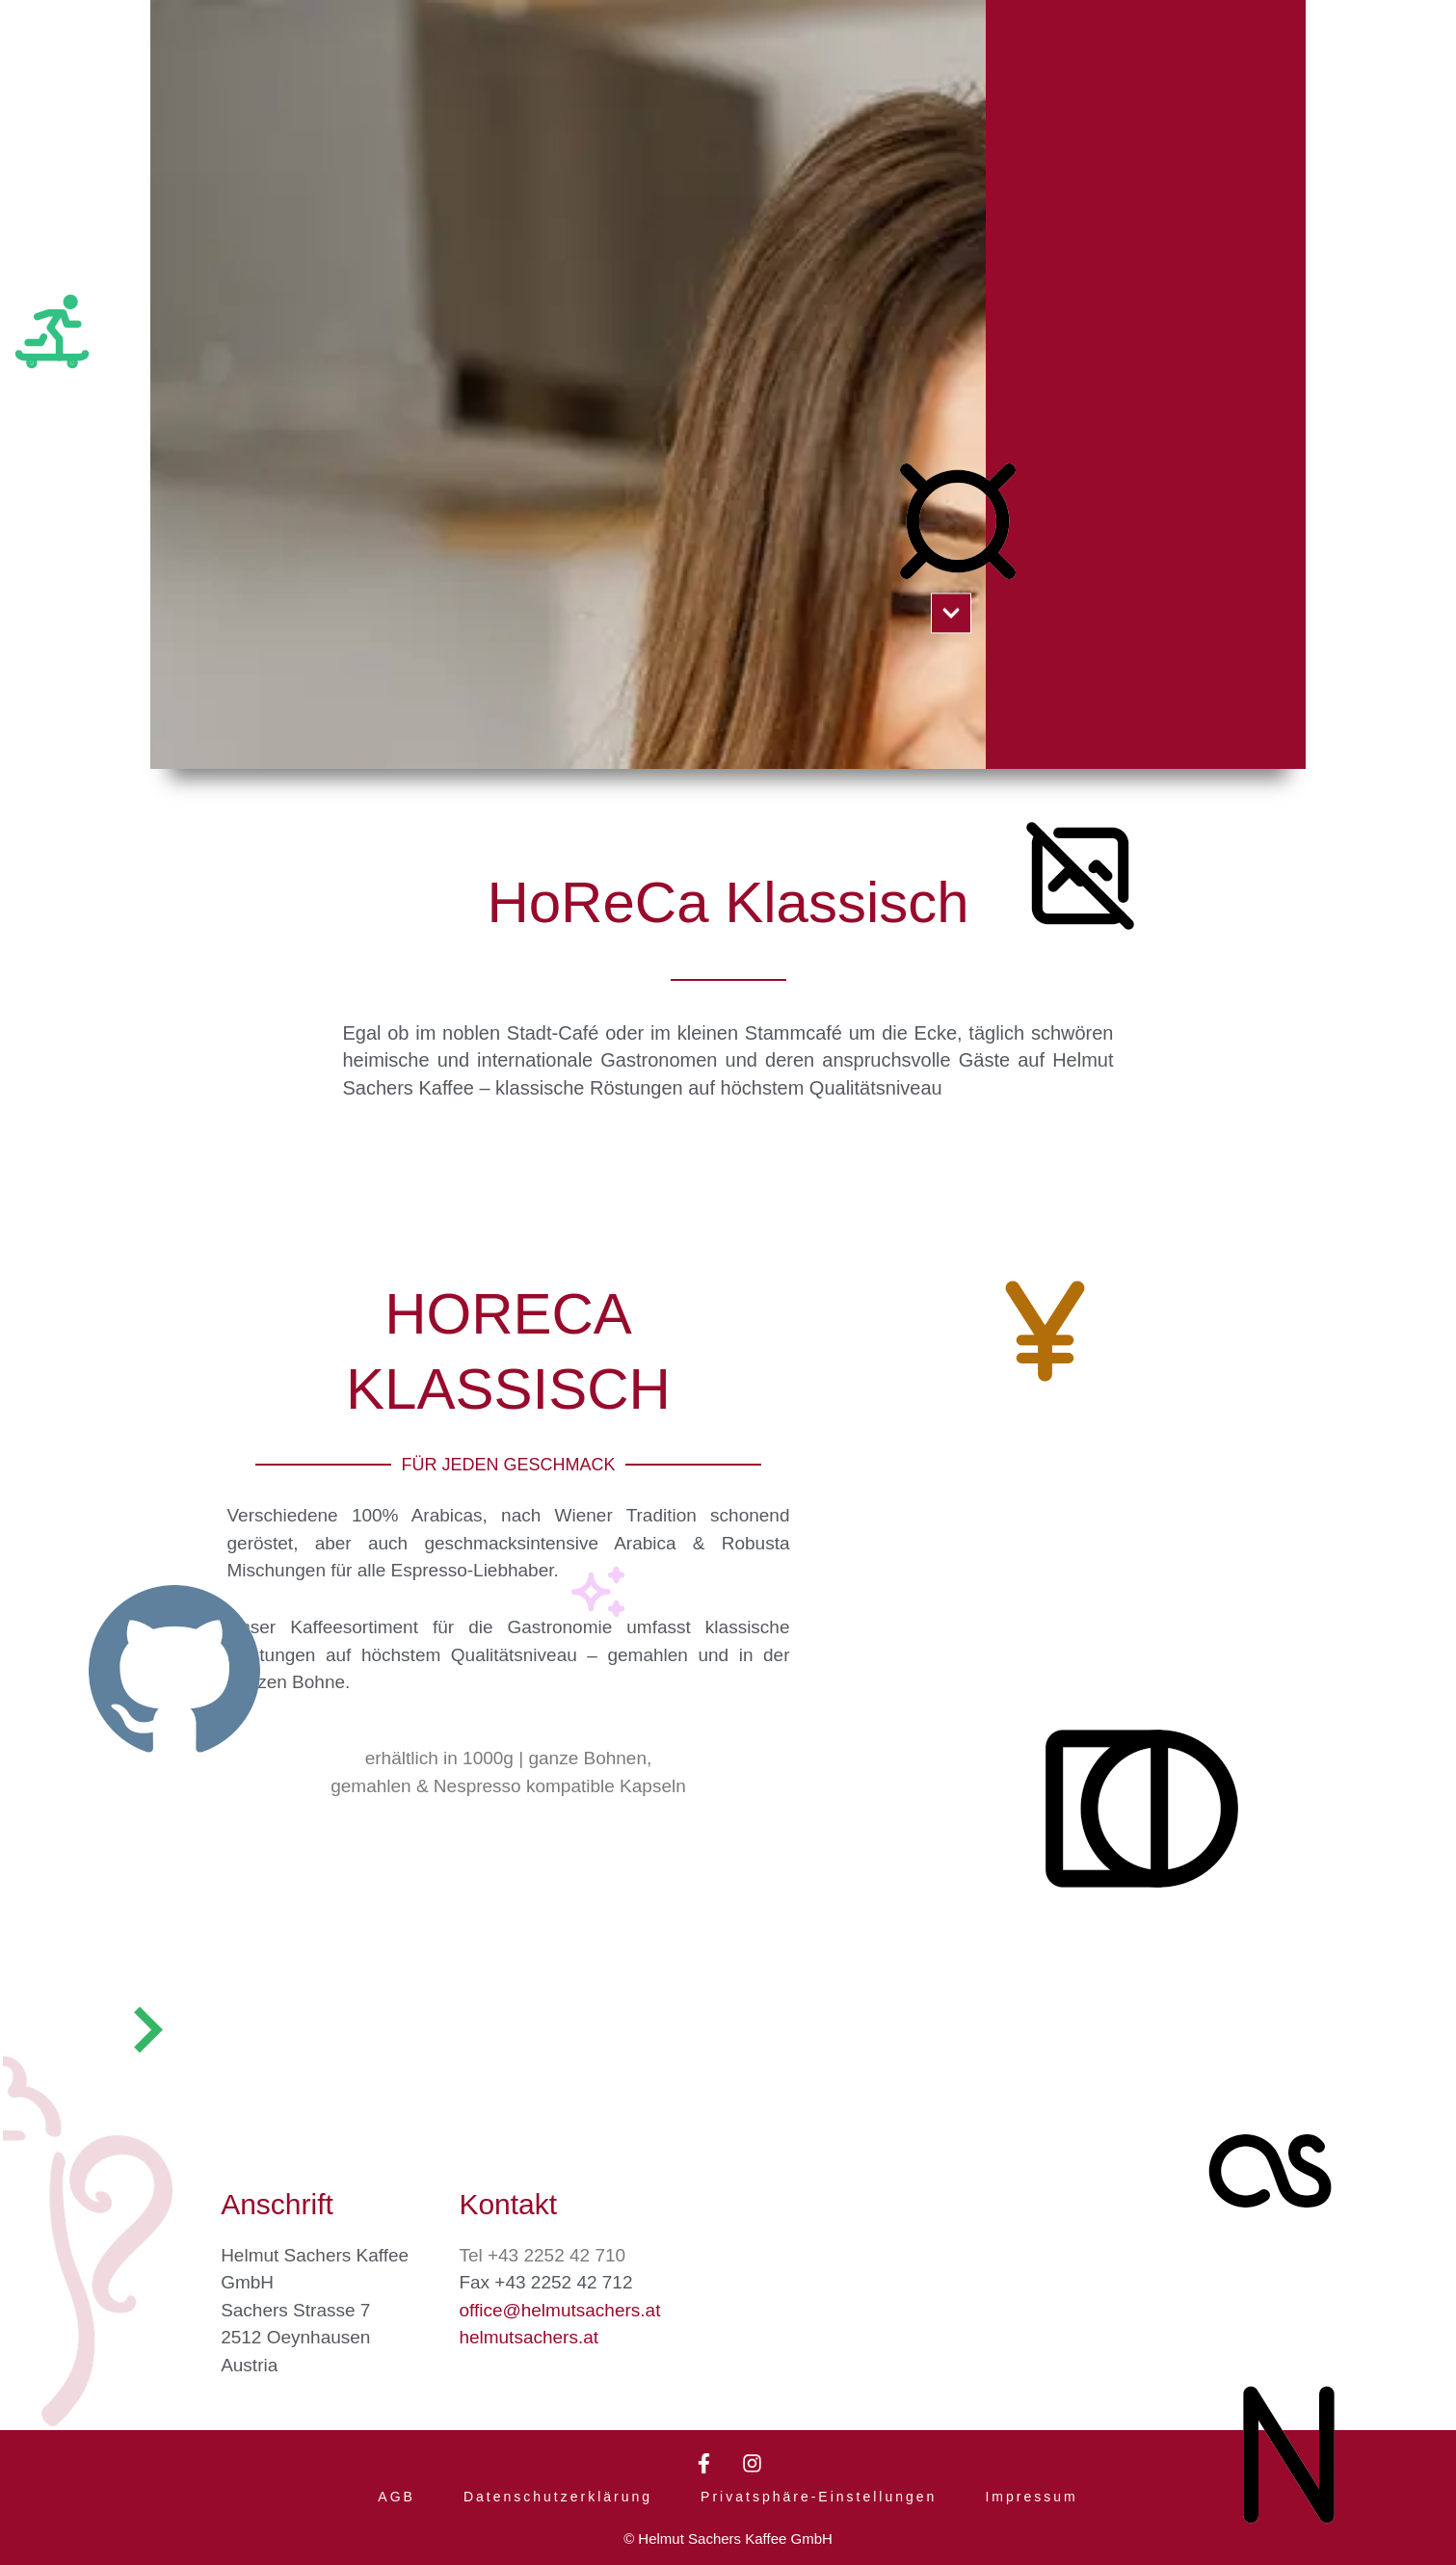 This screenshot has height=2565, width=1456. What do you see at coordinates (599, 1592) in the screenshot?
I see `indicates AI-generated or enhanced content` at bounding box center [599, 1592].